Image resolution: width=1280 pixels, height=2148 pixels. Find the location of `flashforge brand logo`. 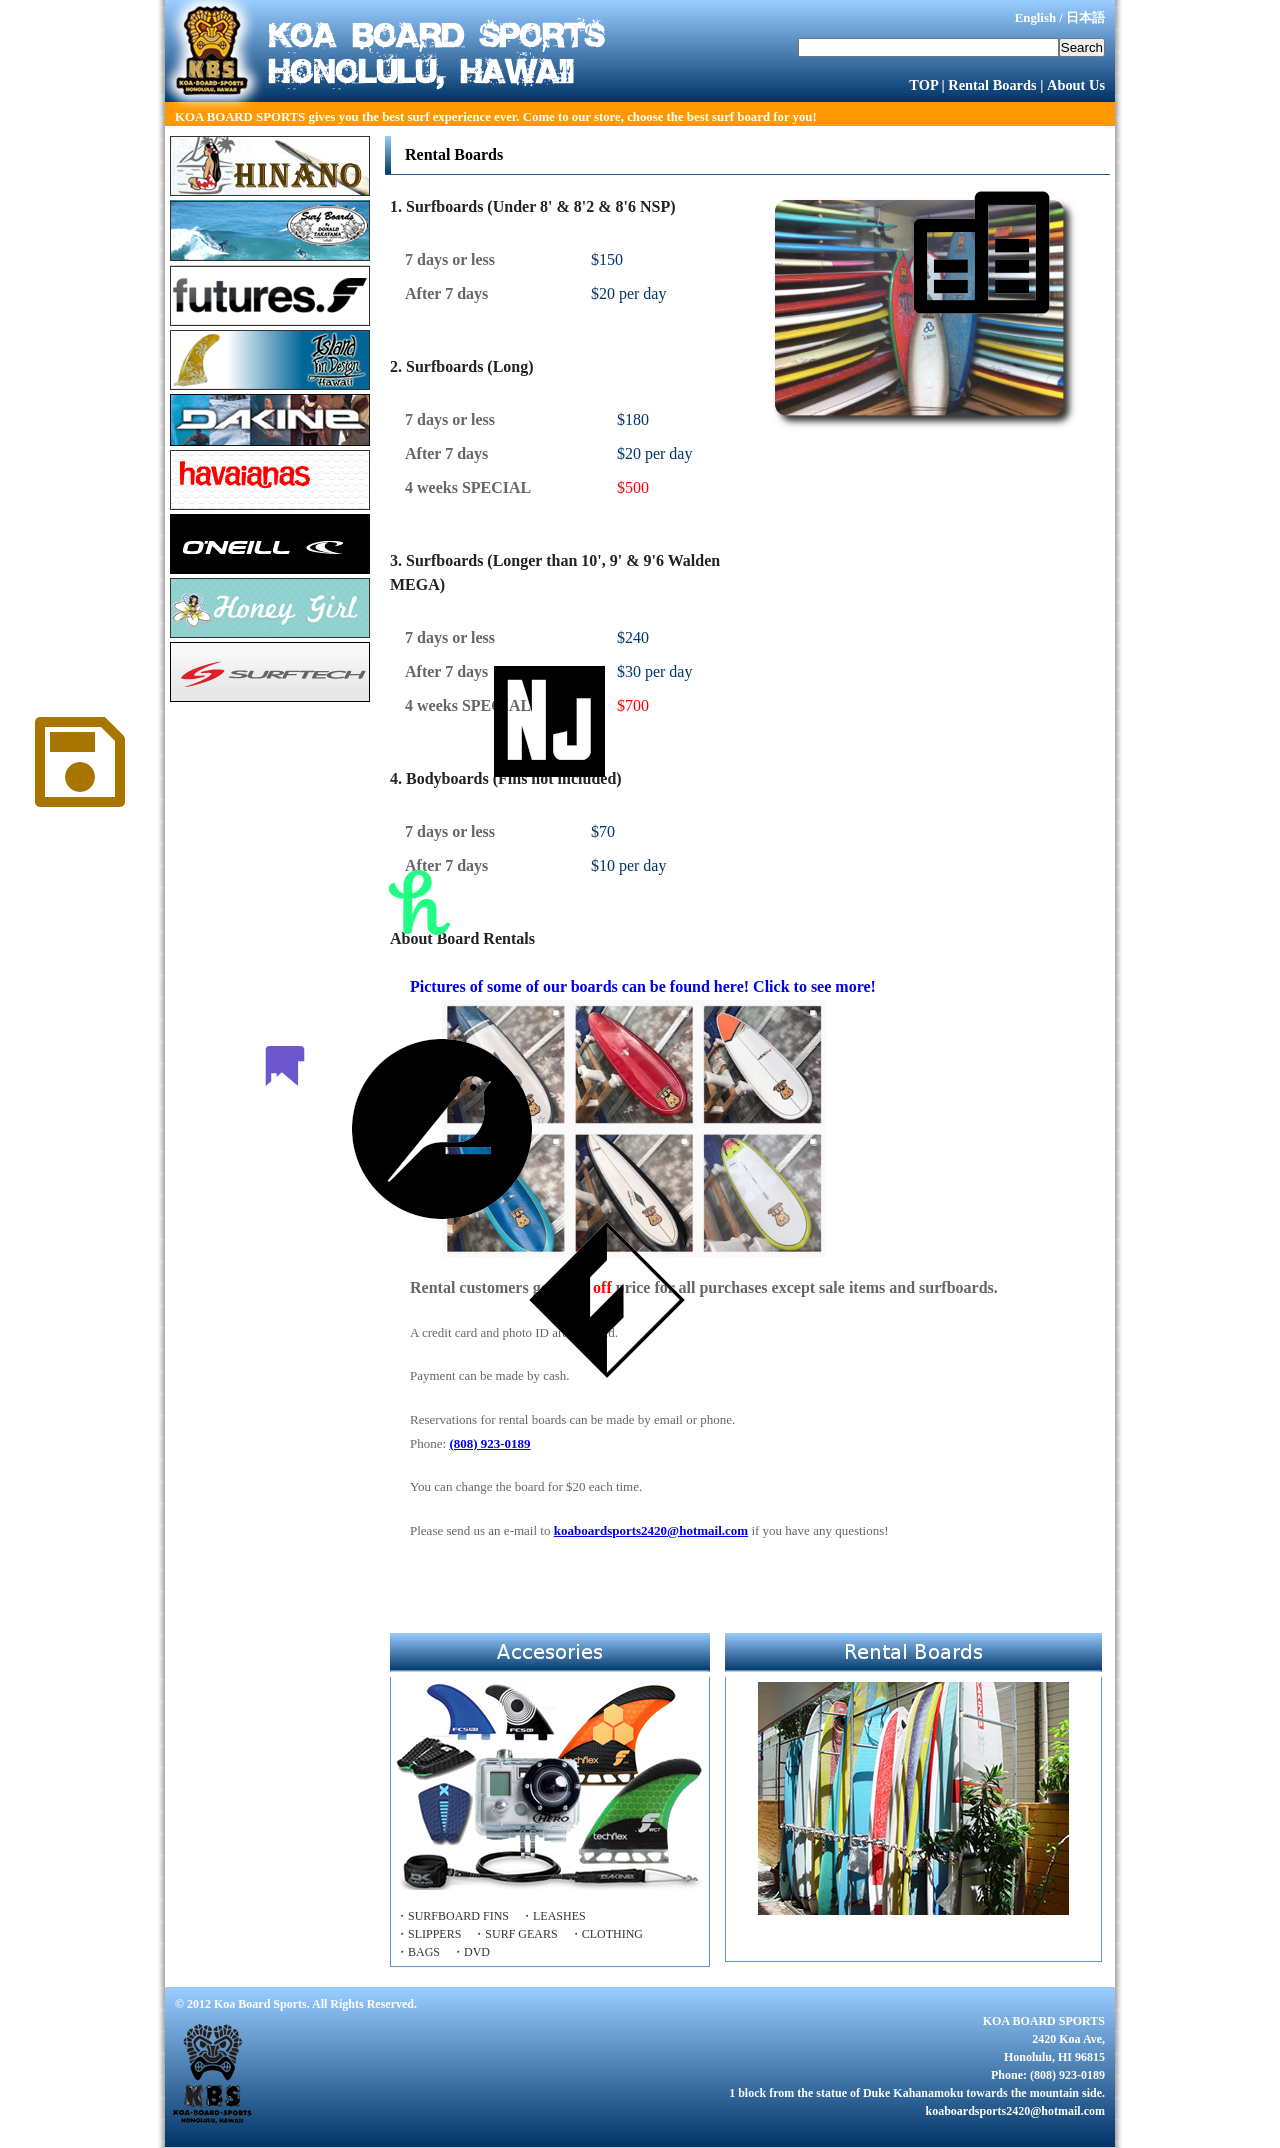

flashforge brand logo is located at coordinates (607, 1300).